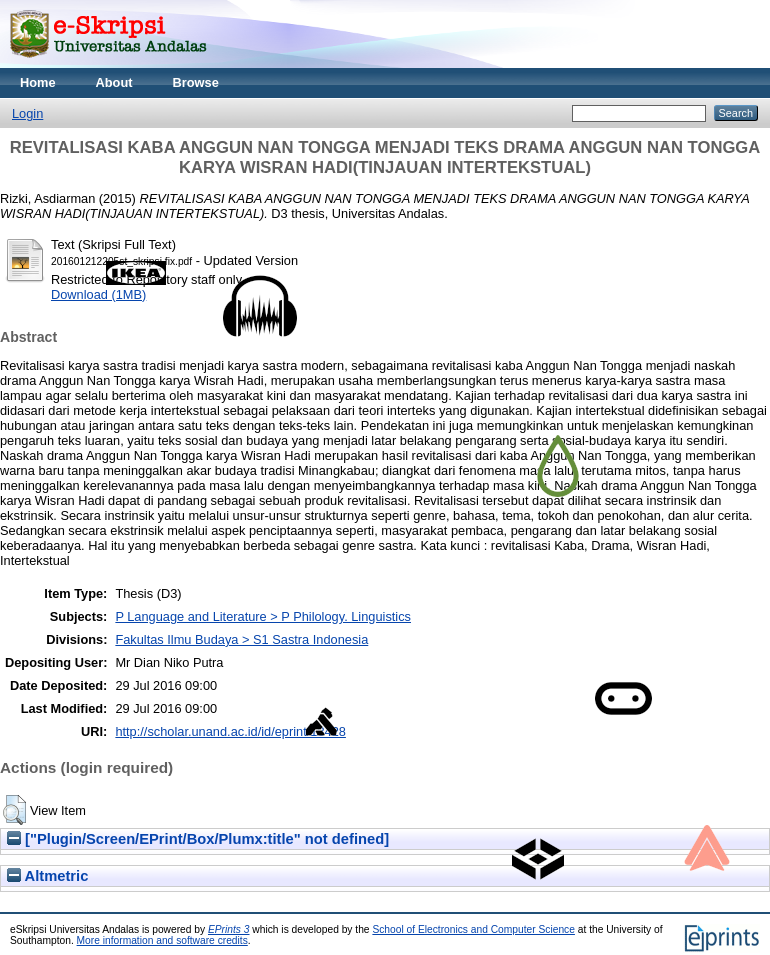  I want to click on IKEA brand logo, so click(136, 273).